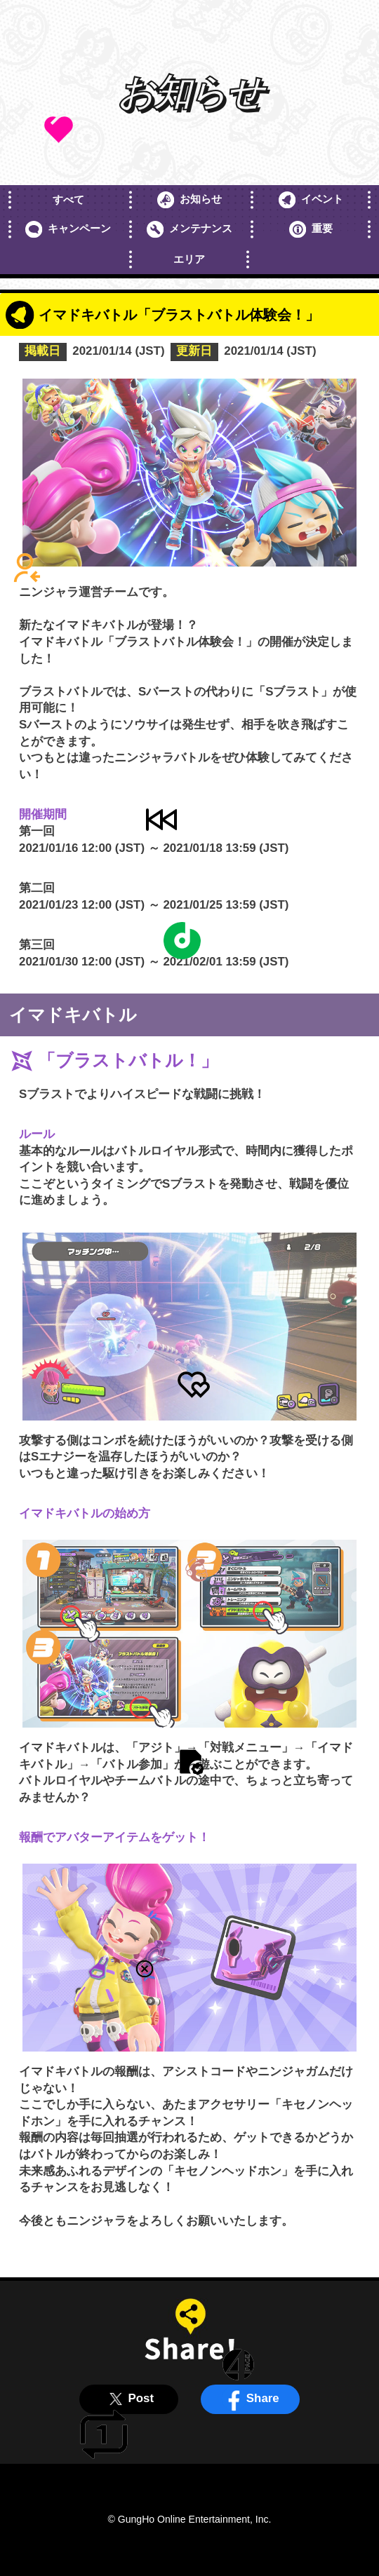 This screenshot has height=2576, width=379. I want to click on skip to the beginning of the track, so click(161, 820).